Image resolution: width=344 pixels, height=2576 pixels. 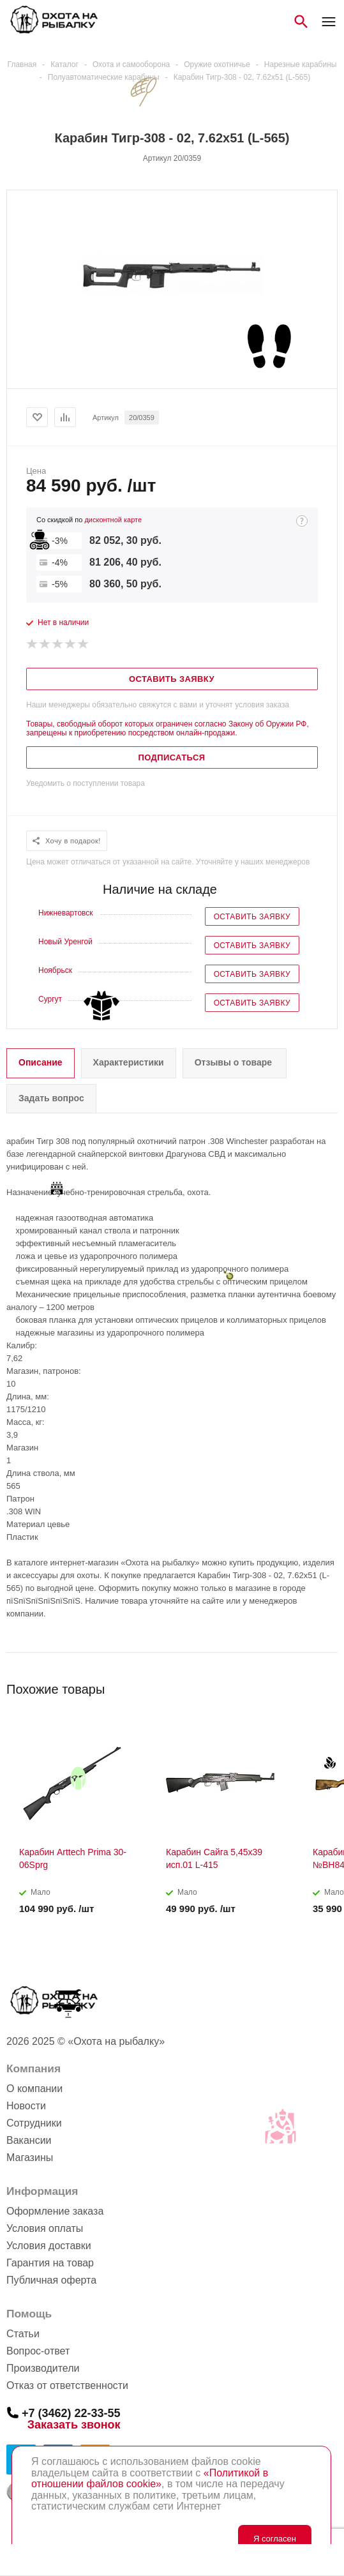 I want to click on indicates sadness or crying emotion in game, so click(x=78, y=1778).